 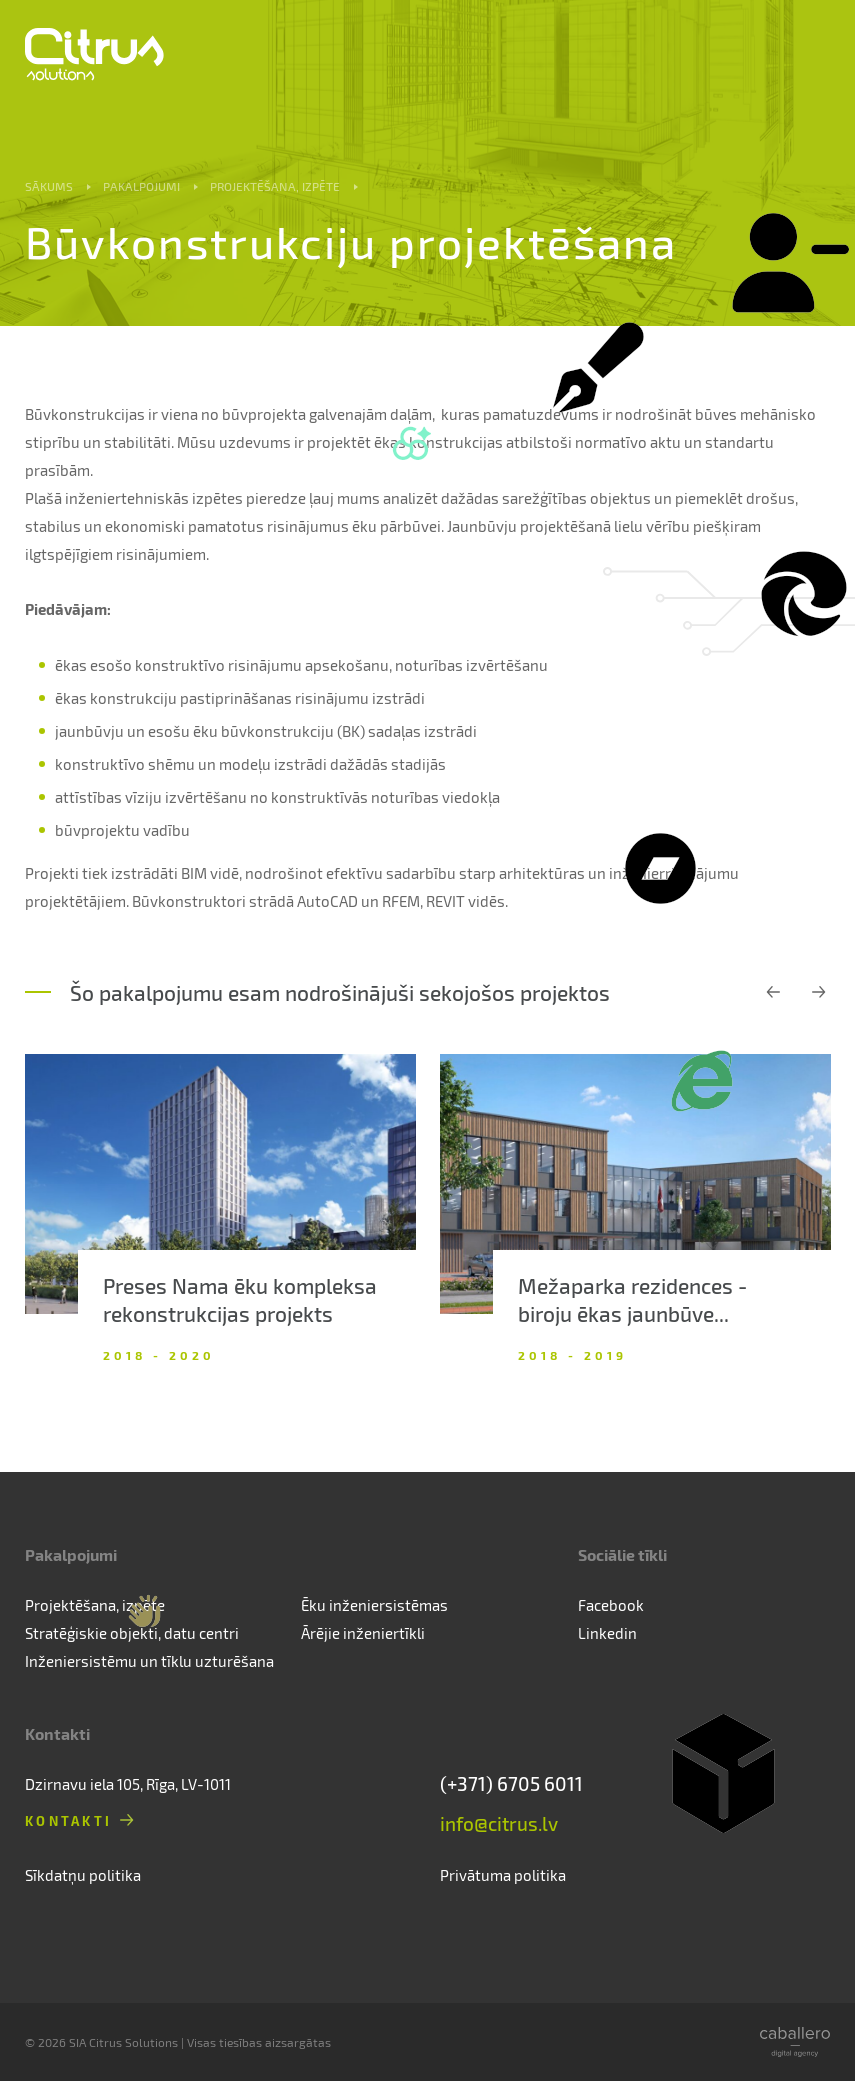 What do you see at coordinates (804, 594) in the screenshot?
I see `open microsoft edge browser` at bounding box center [804, 594].